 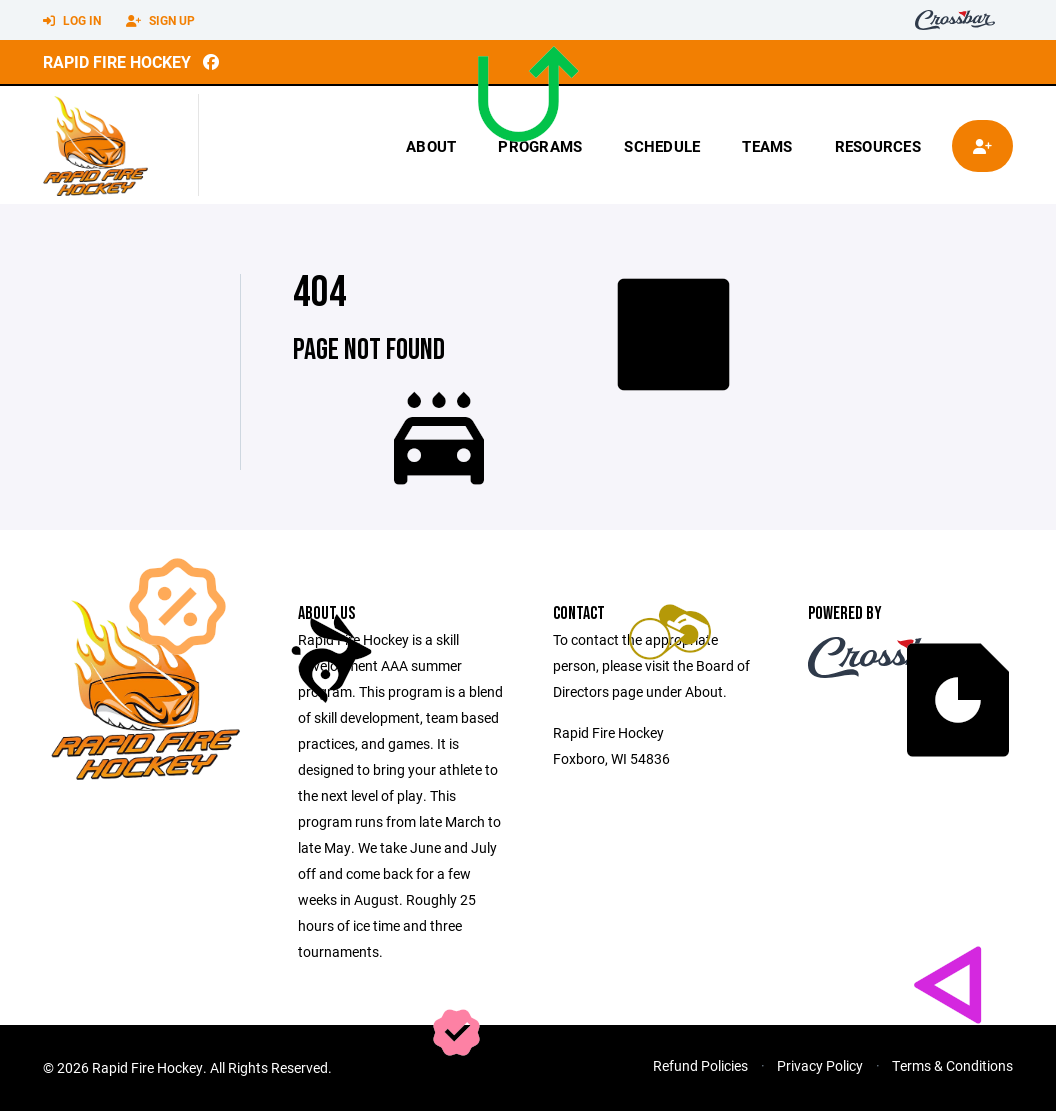 I want to click on open the Crew United platform, so click(x=670, y=632).